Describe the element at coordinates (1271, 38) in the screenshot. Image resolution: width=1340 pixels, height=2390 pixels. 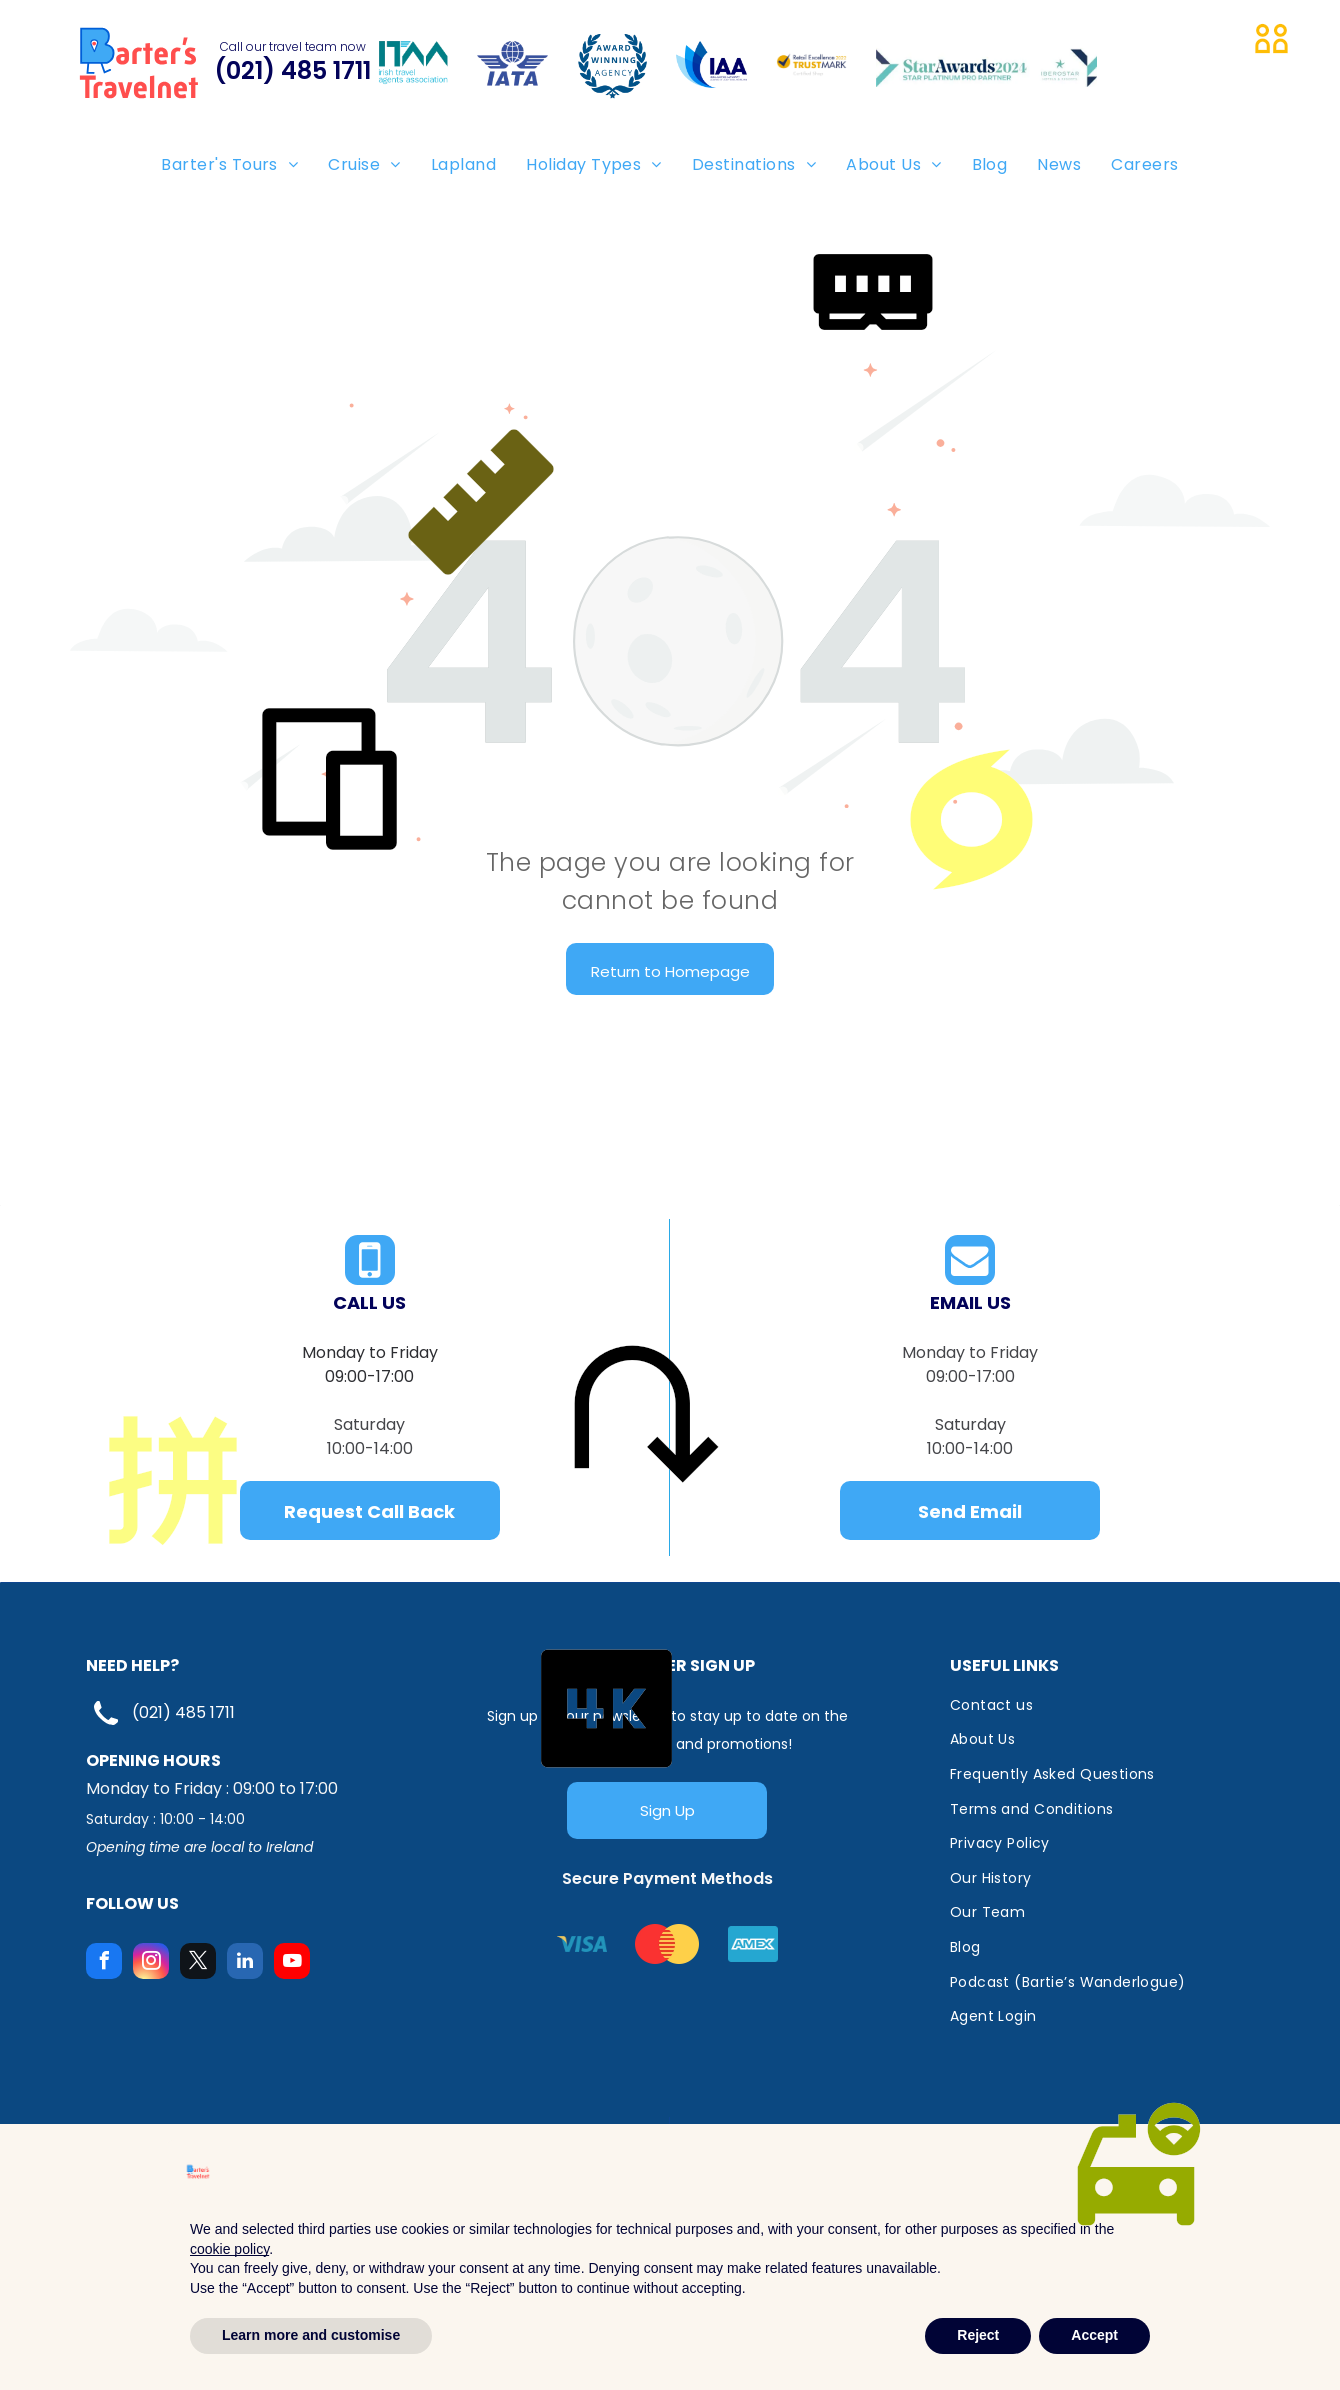
I see `view group members` at that location.